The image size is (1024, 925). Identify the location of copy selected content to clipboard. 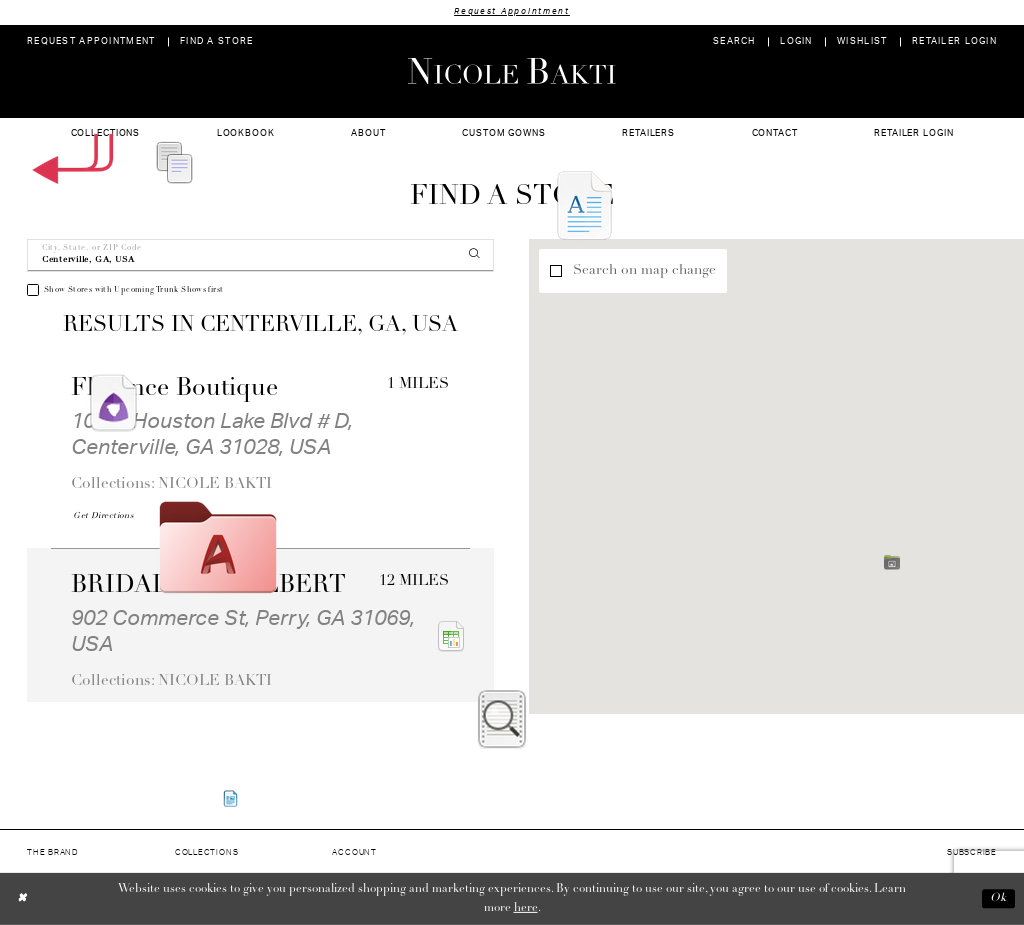
(174, 162).